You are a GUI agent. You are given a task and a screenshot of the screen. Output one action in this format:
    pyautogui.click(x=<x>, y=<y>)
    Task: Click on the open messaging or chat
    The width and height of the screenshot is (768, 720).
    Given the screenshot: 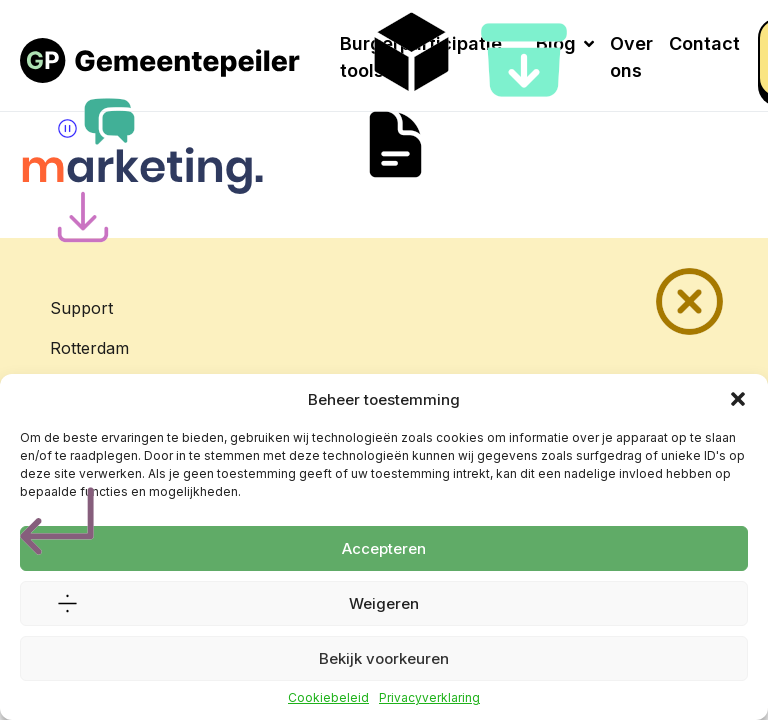 What is the action you would take?
    pyautogui.click(x=109, y=121)
    